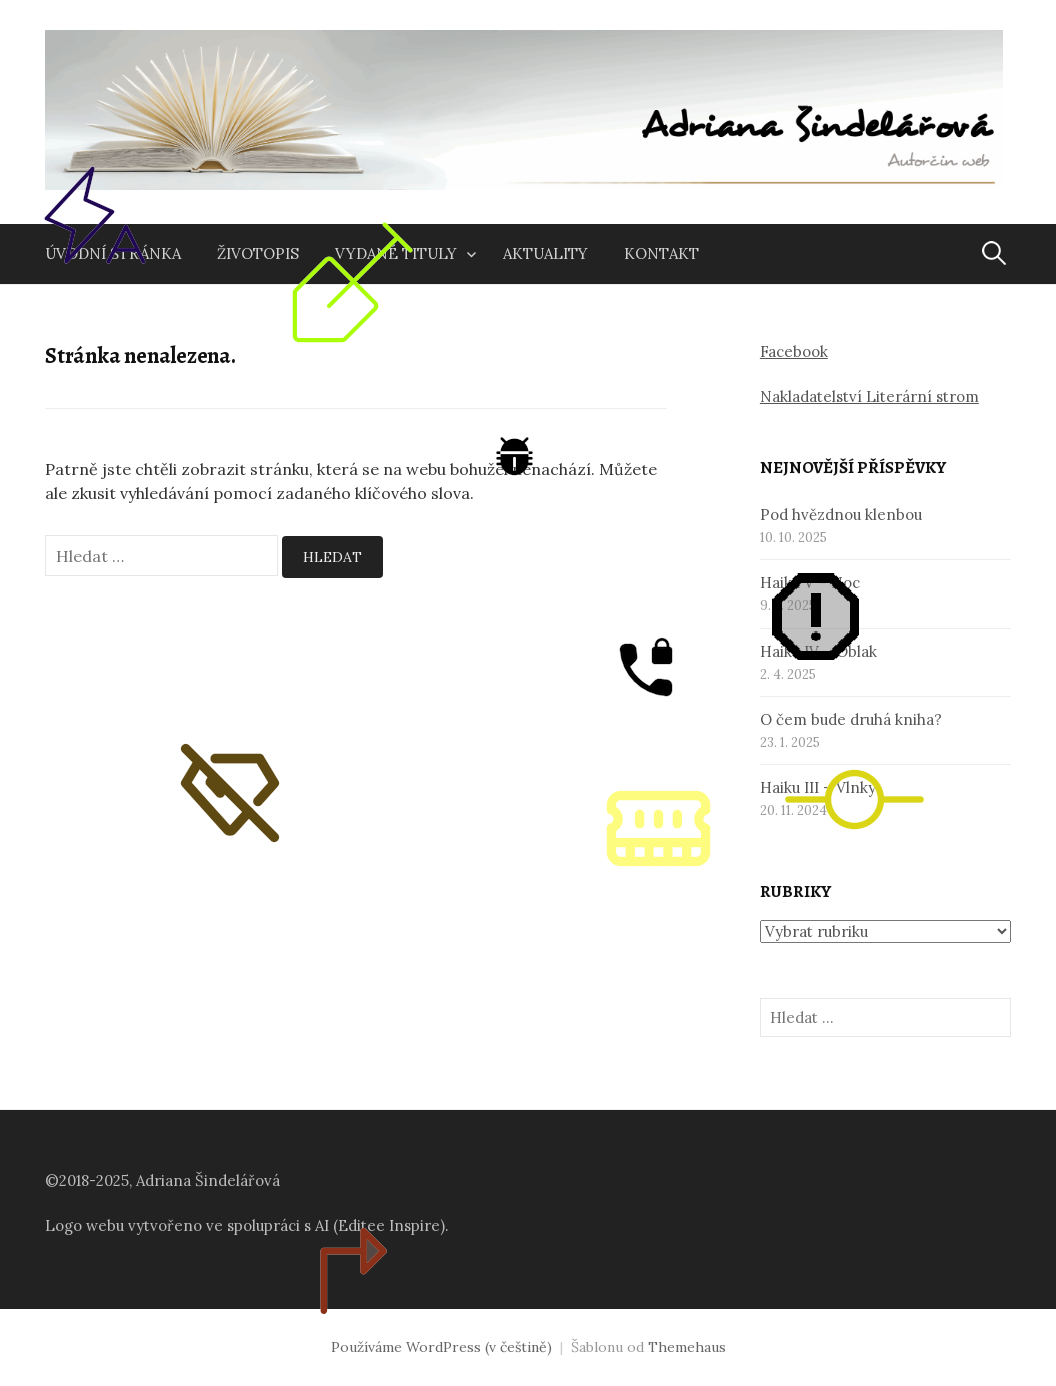 The width and height of the screenshot is (1056, 1386). Describe the element at coordinates (816, 617) in the screenshot. I see `report inappropriate content or behavior` at that location.